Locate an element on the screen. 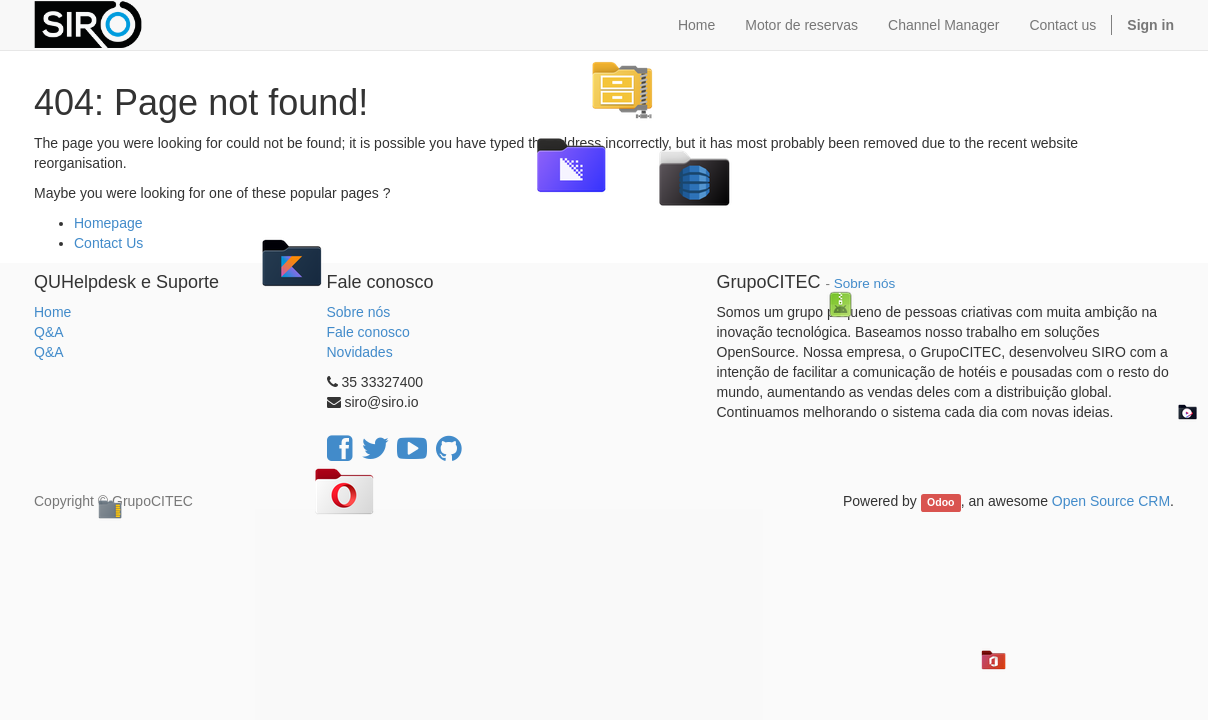  folder containing youtube music vanced app files is located at coordinates (1187, 412).